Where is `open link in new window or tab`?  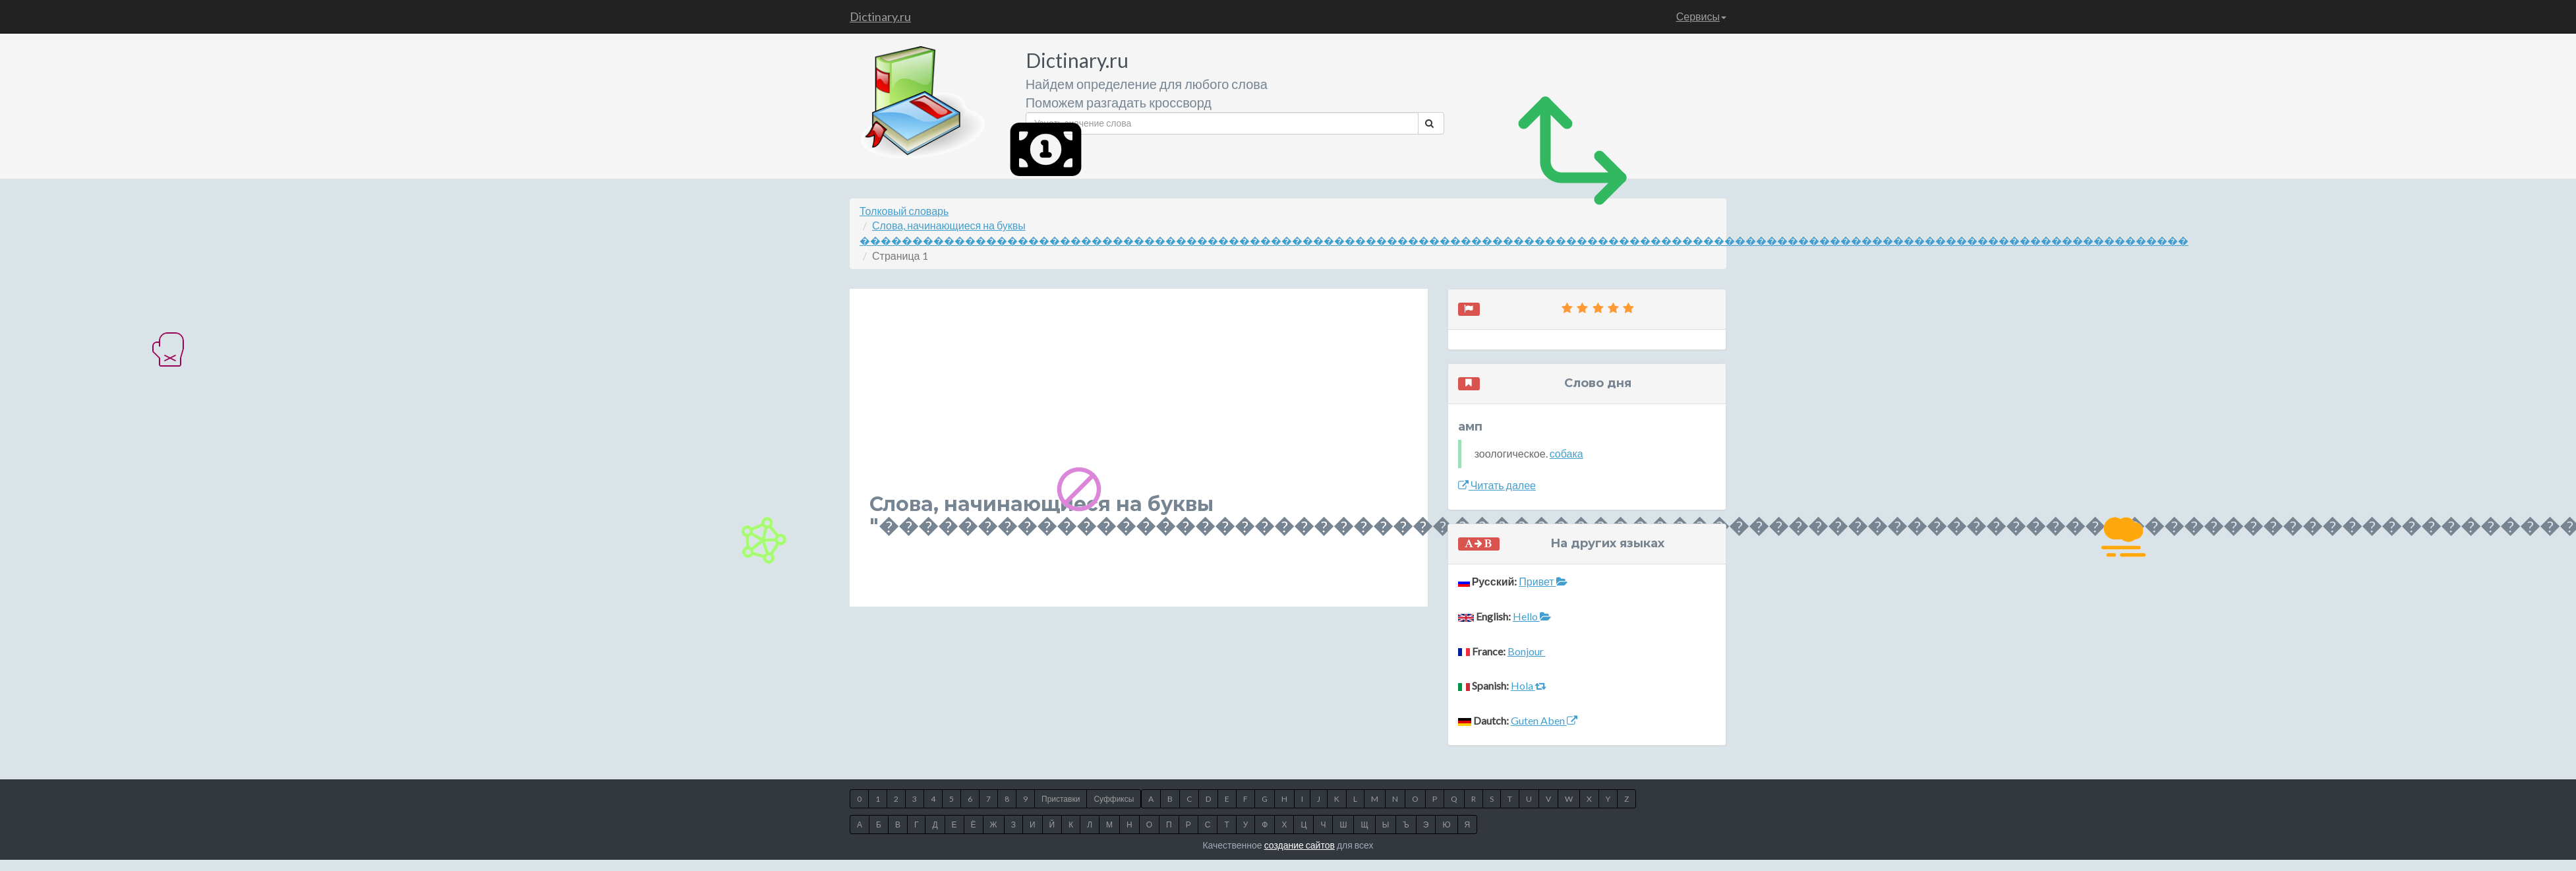
open link in new window or tab is located at coordinates (1572, 150).